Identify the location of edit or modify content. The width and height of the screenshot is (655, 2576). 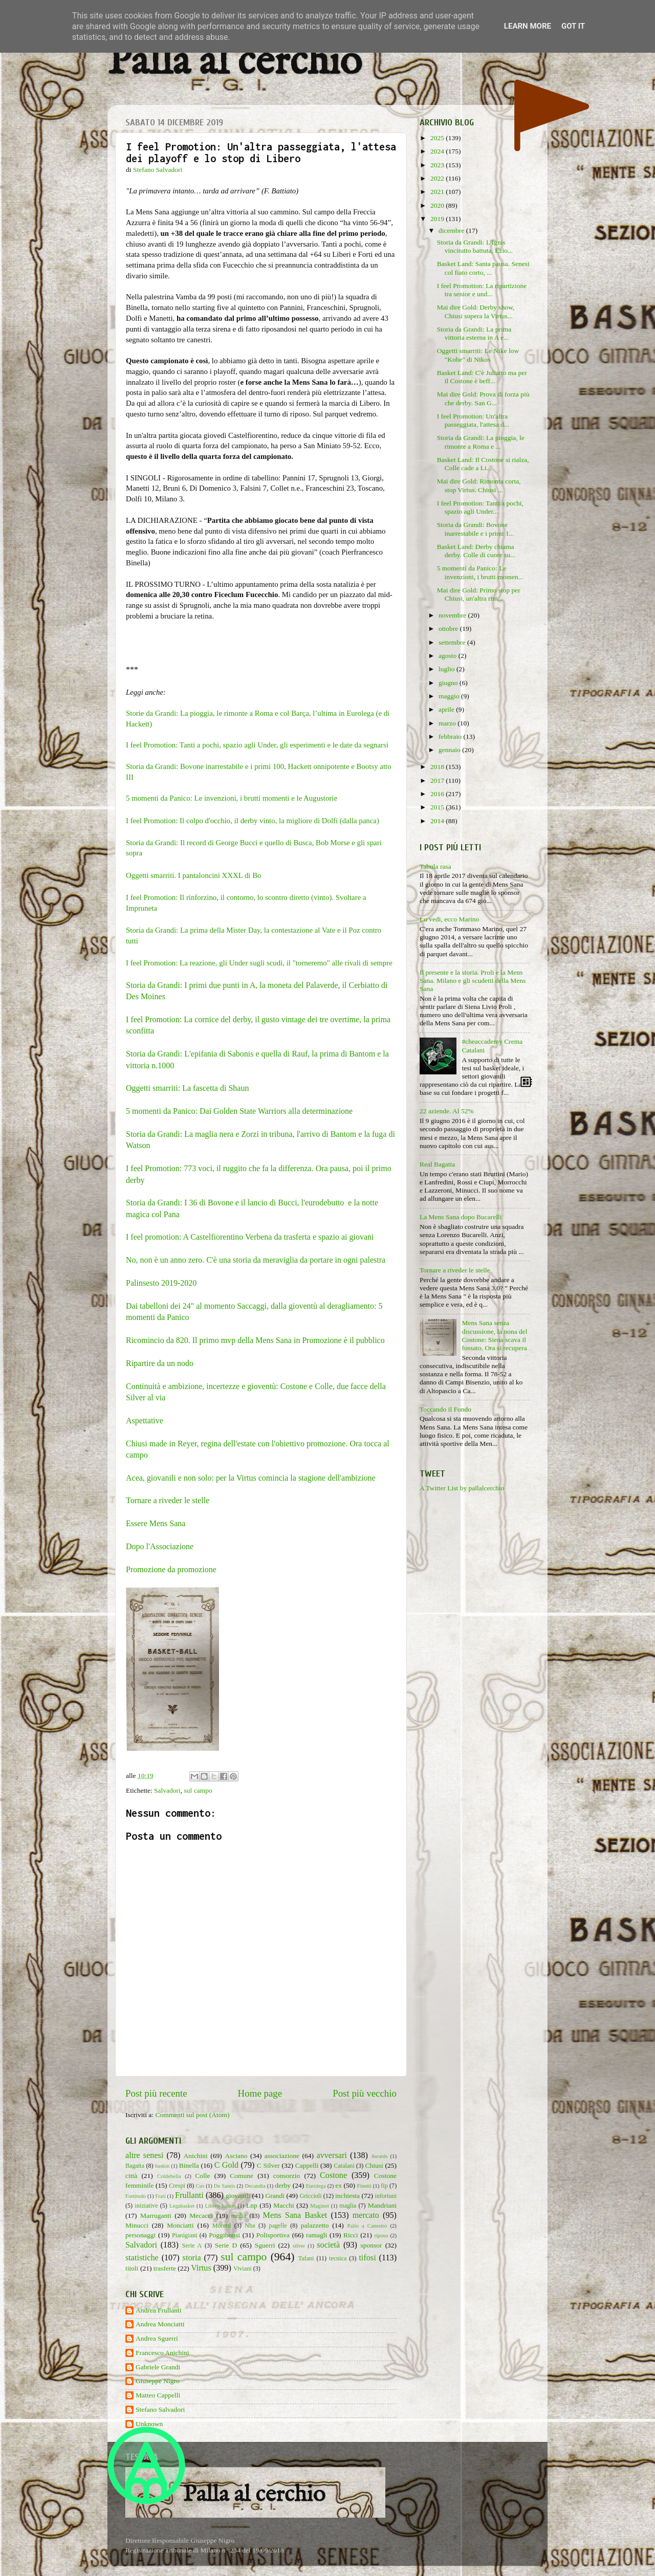
(146, 2465).